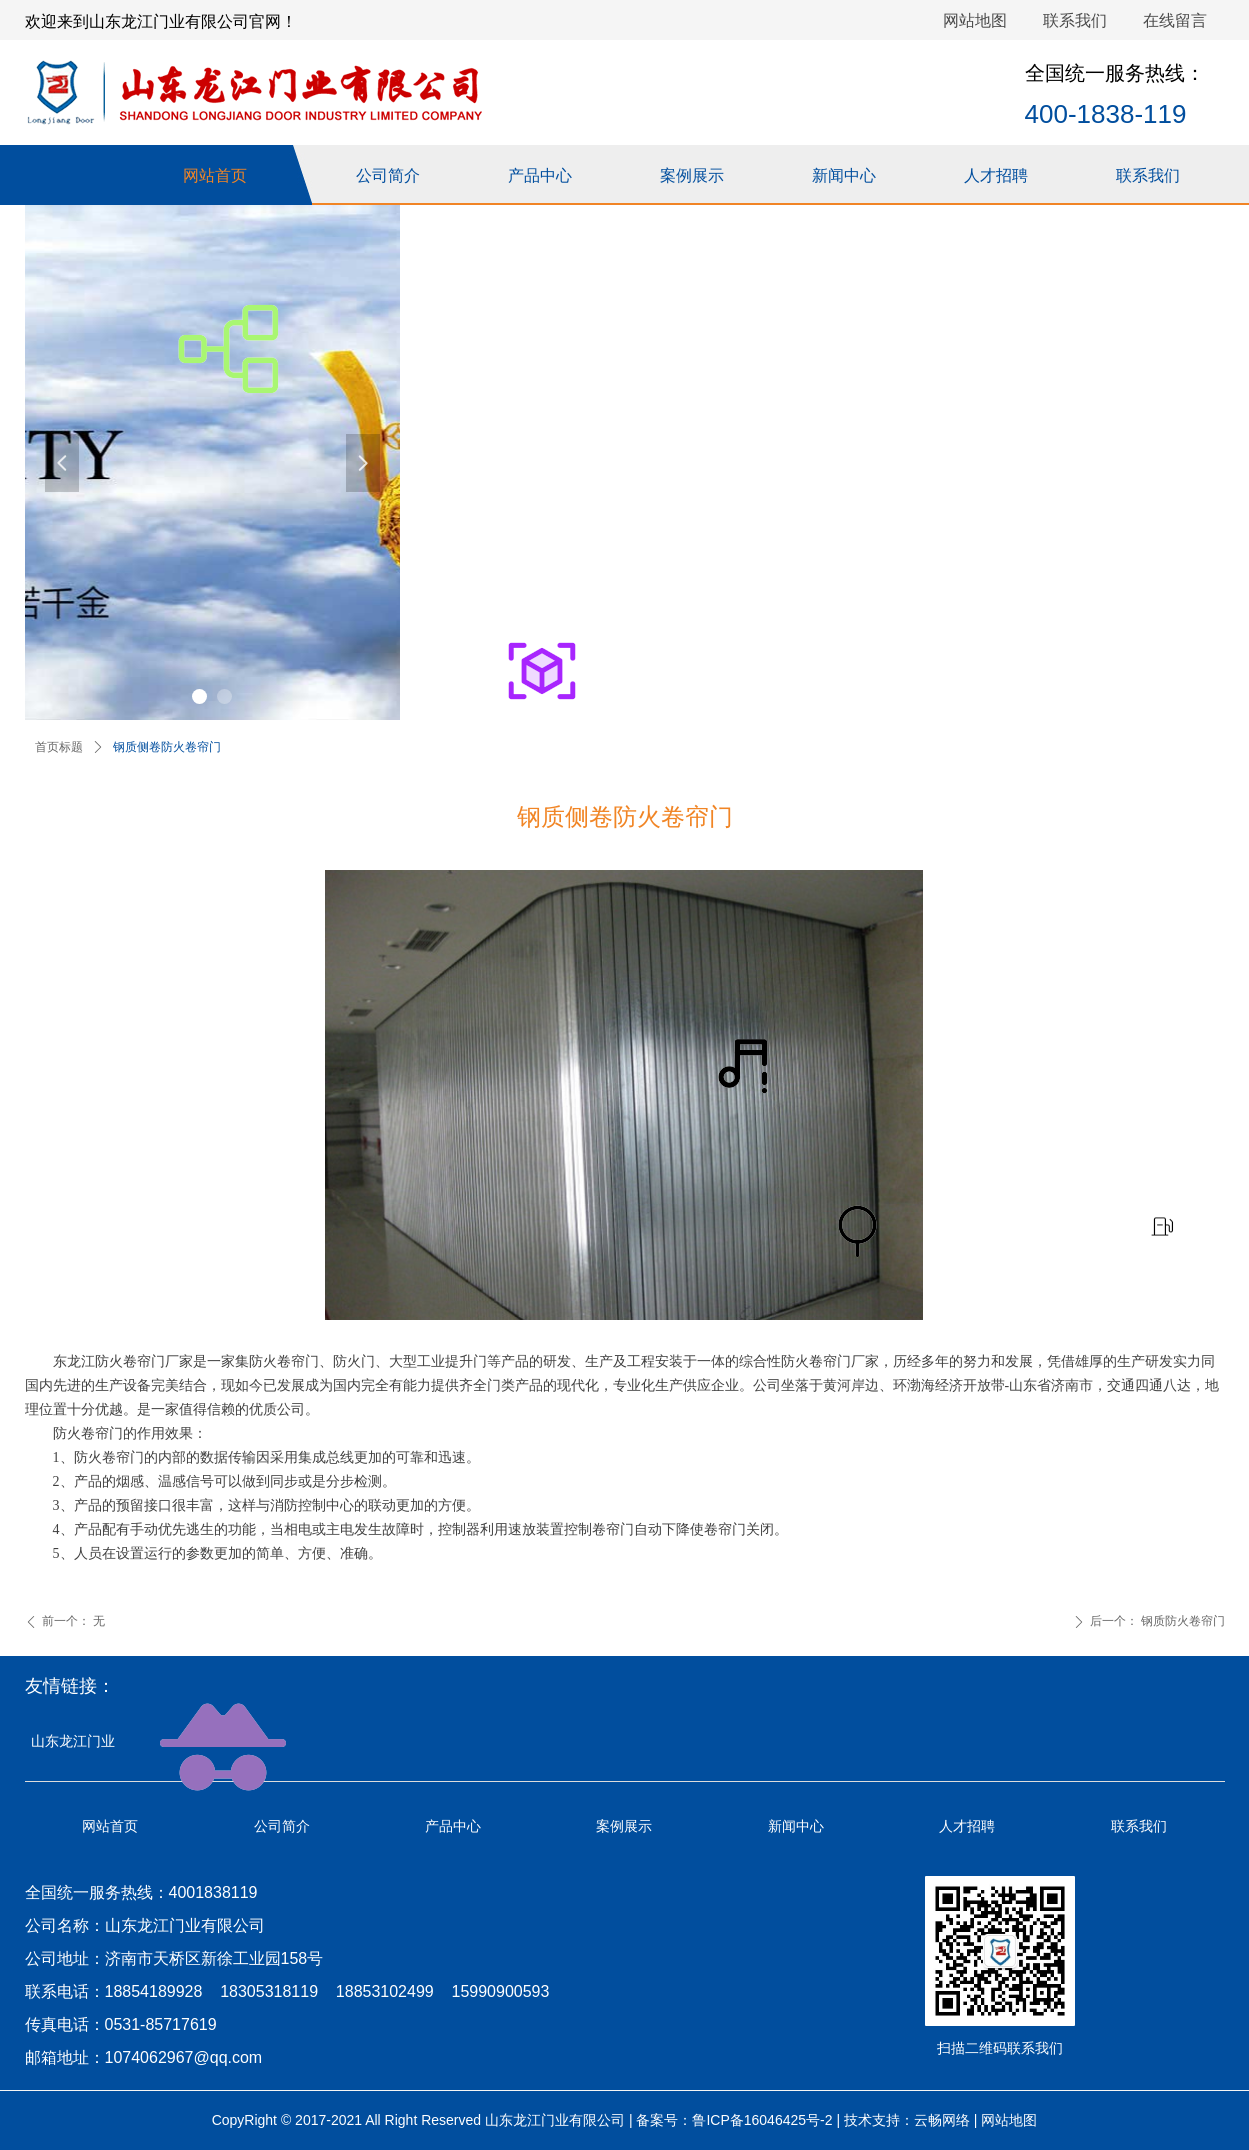 Image resolution: width=1249 pixels, height=2150 pixels. I want to click on select neuter or non-binary gender option, so click(857, 1230).